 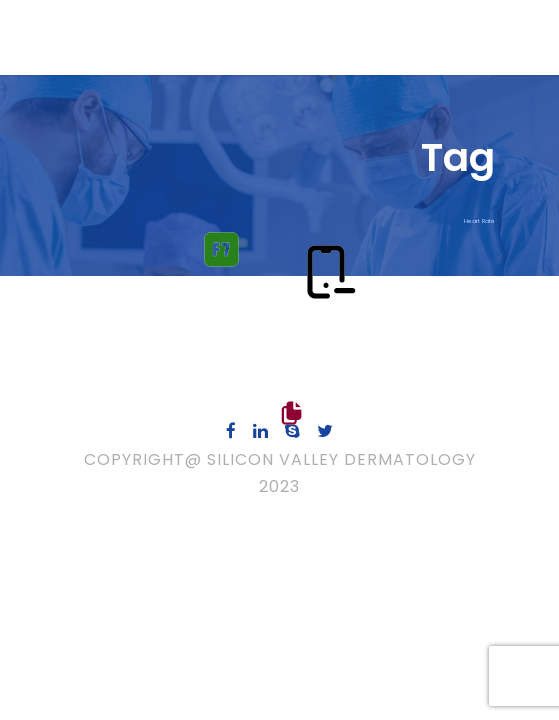 What do you see at coordinates (291, 413) in the screenshot?
I see `access your files and documents` at bounding box center [291, 413].